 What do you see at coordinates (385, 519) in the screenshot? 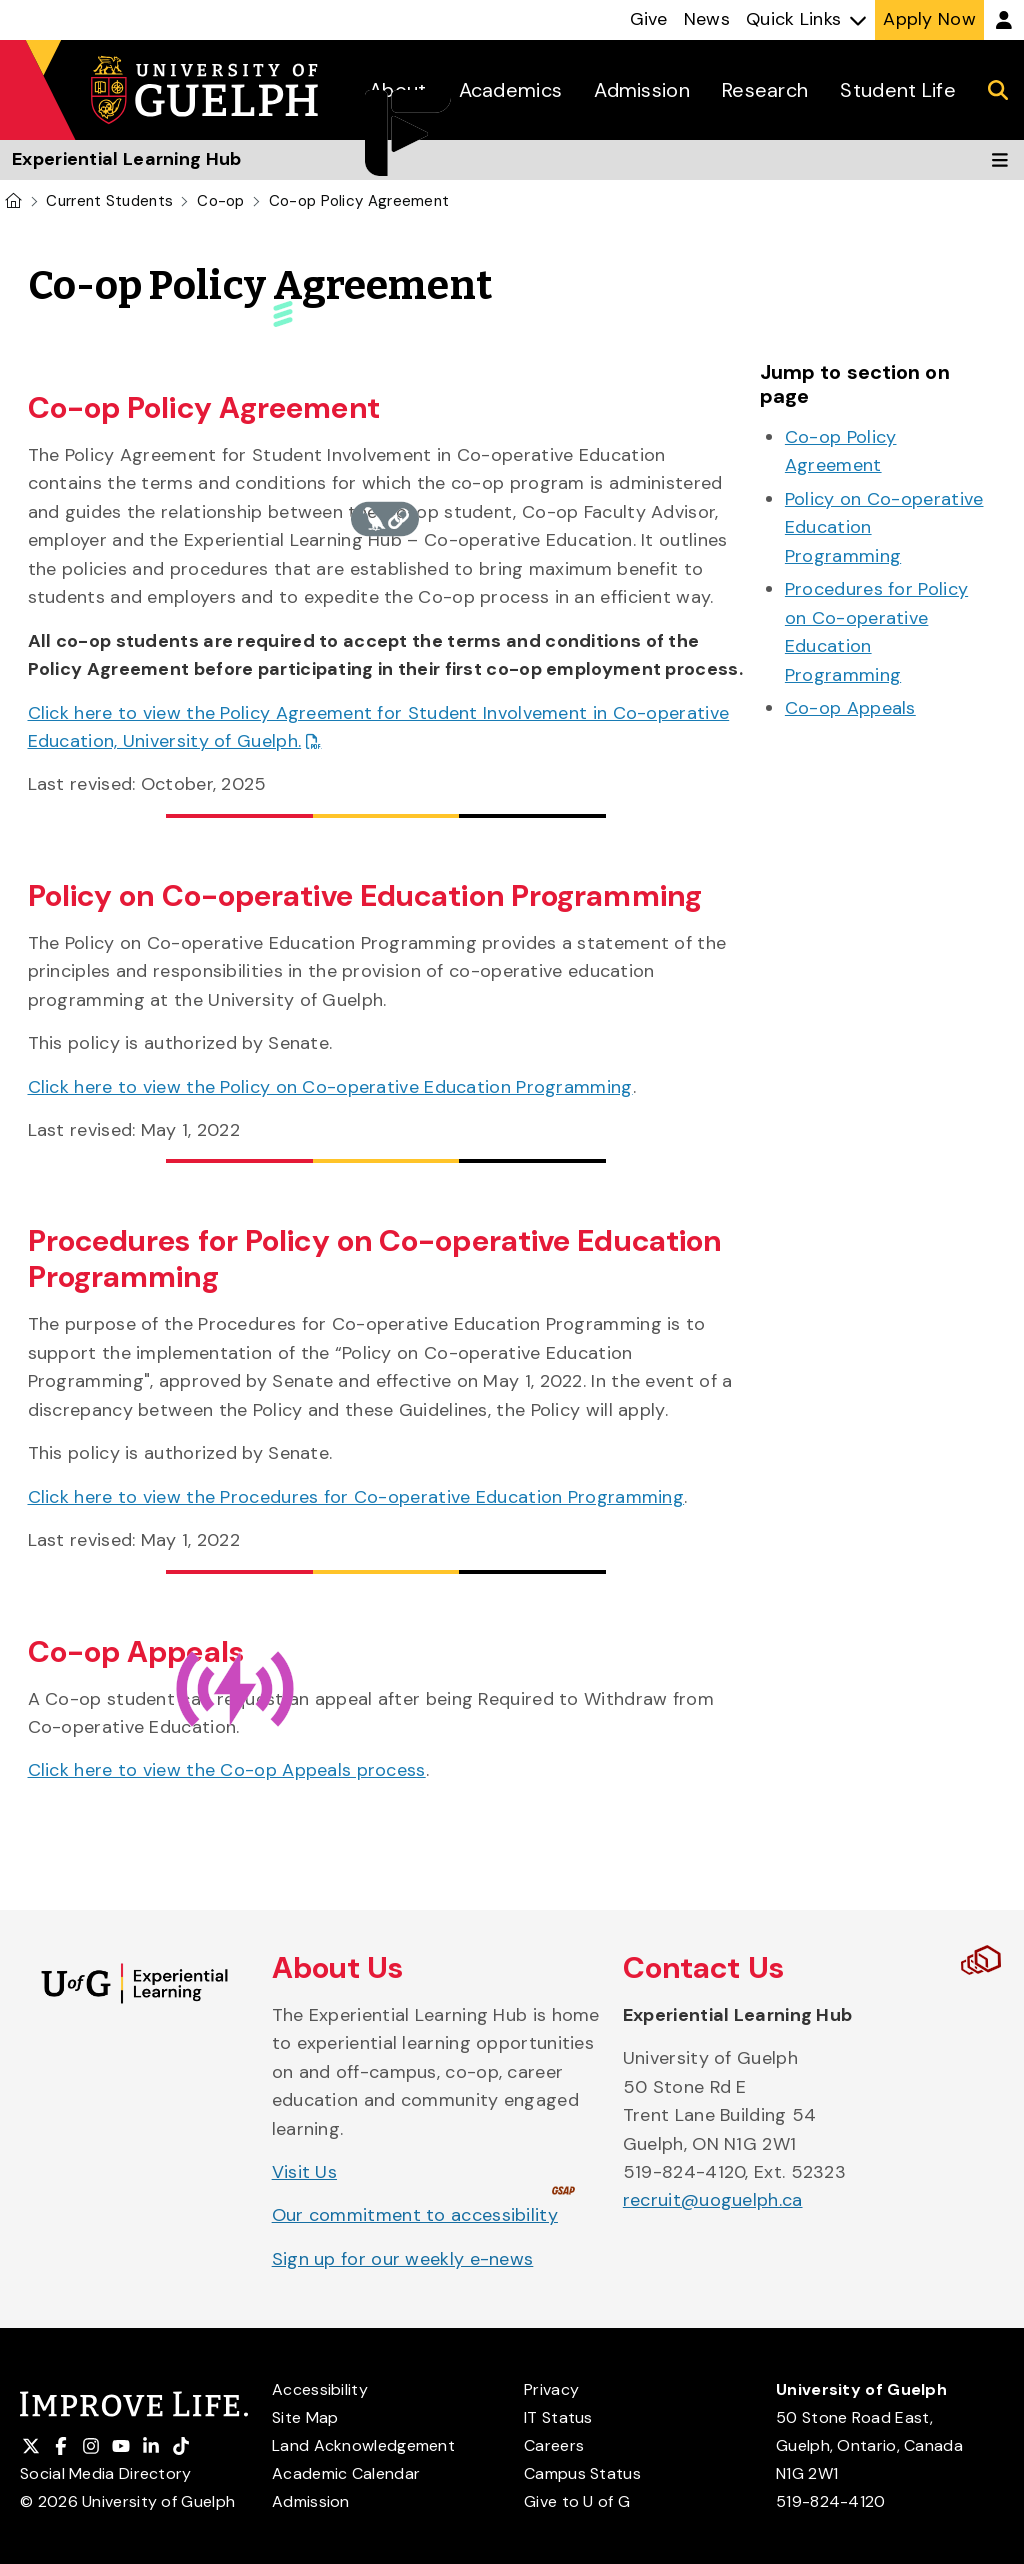
I see `langchain official logo` at bounding box center [385, 519].